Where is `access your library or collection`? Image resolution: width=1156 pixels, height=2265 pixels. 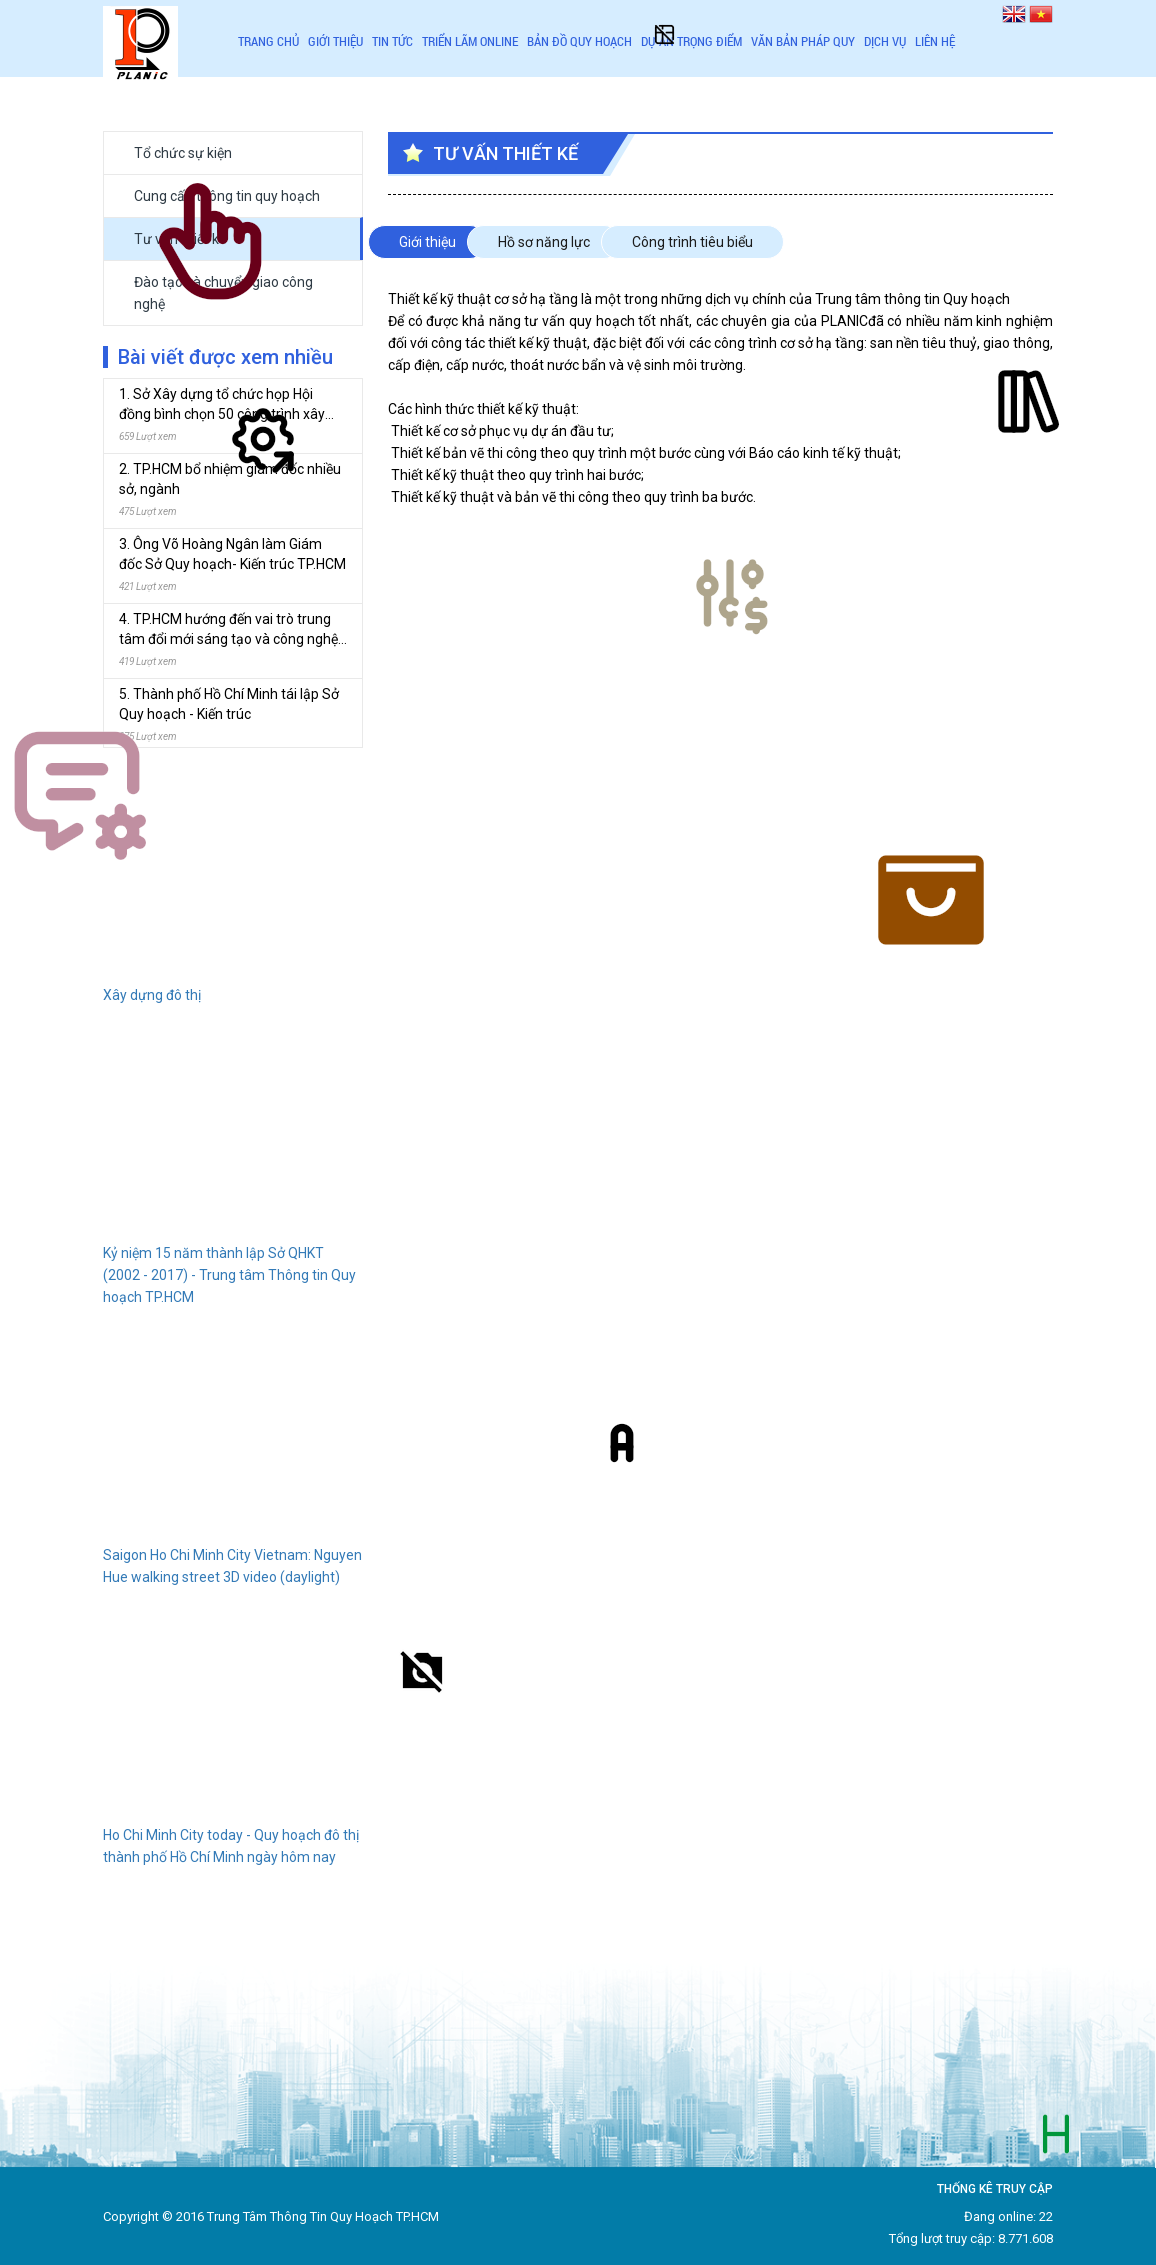
access your library or collection is located at coordinates (1029, 401).